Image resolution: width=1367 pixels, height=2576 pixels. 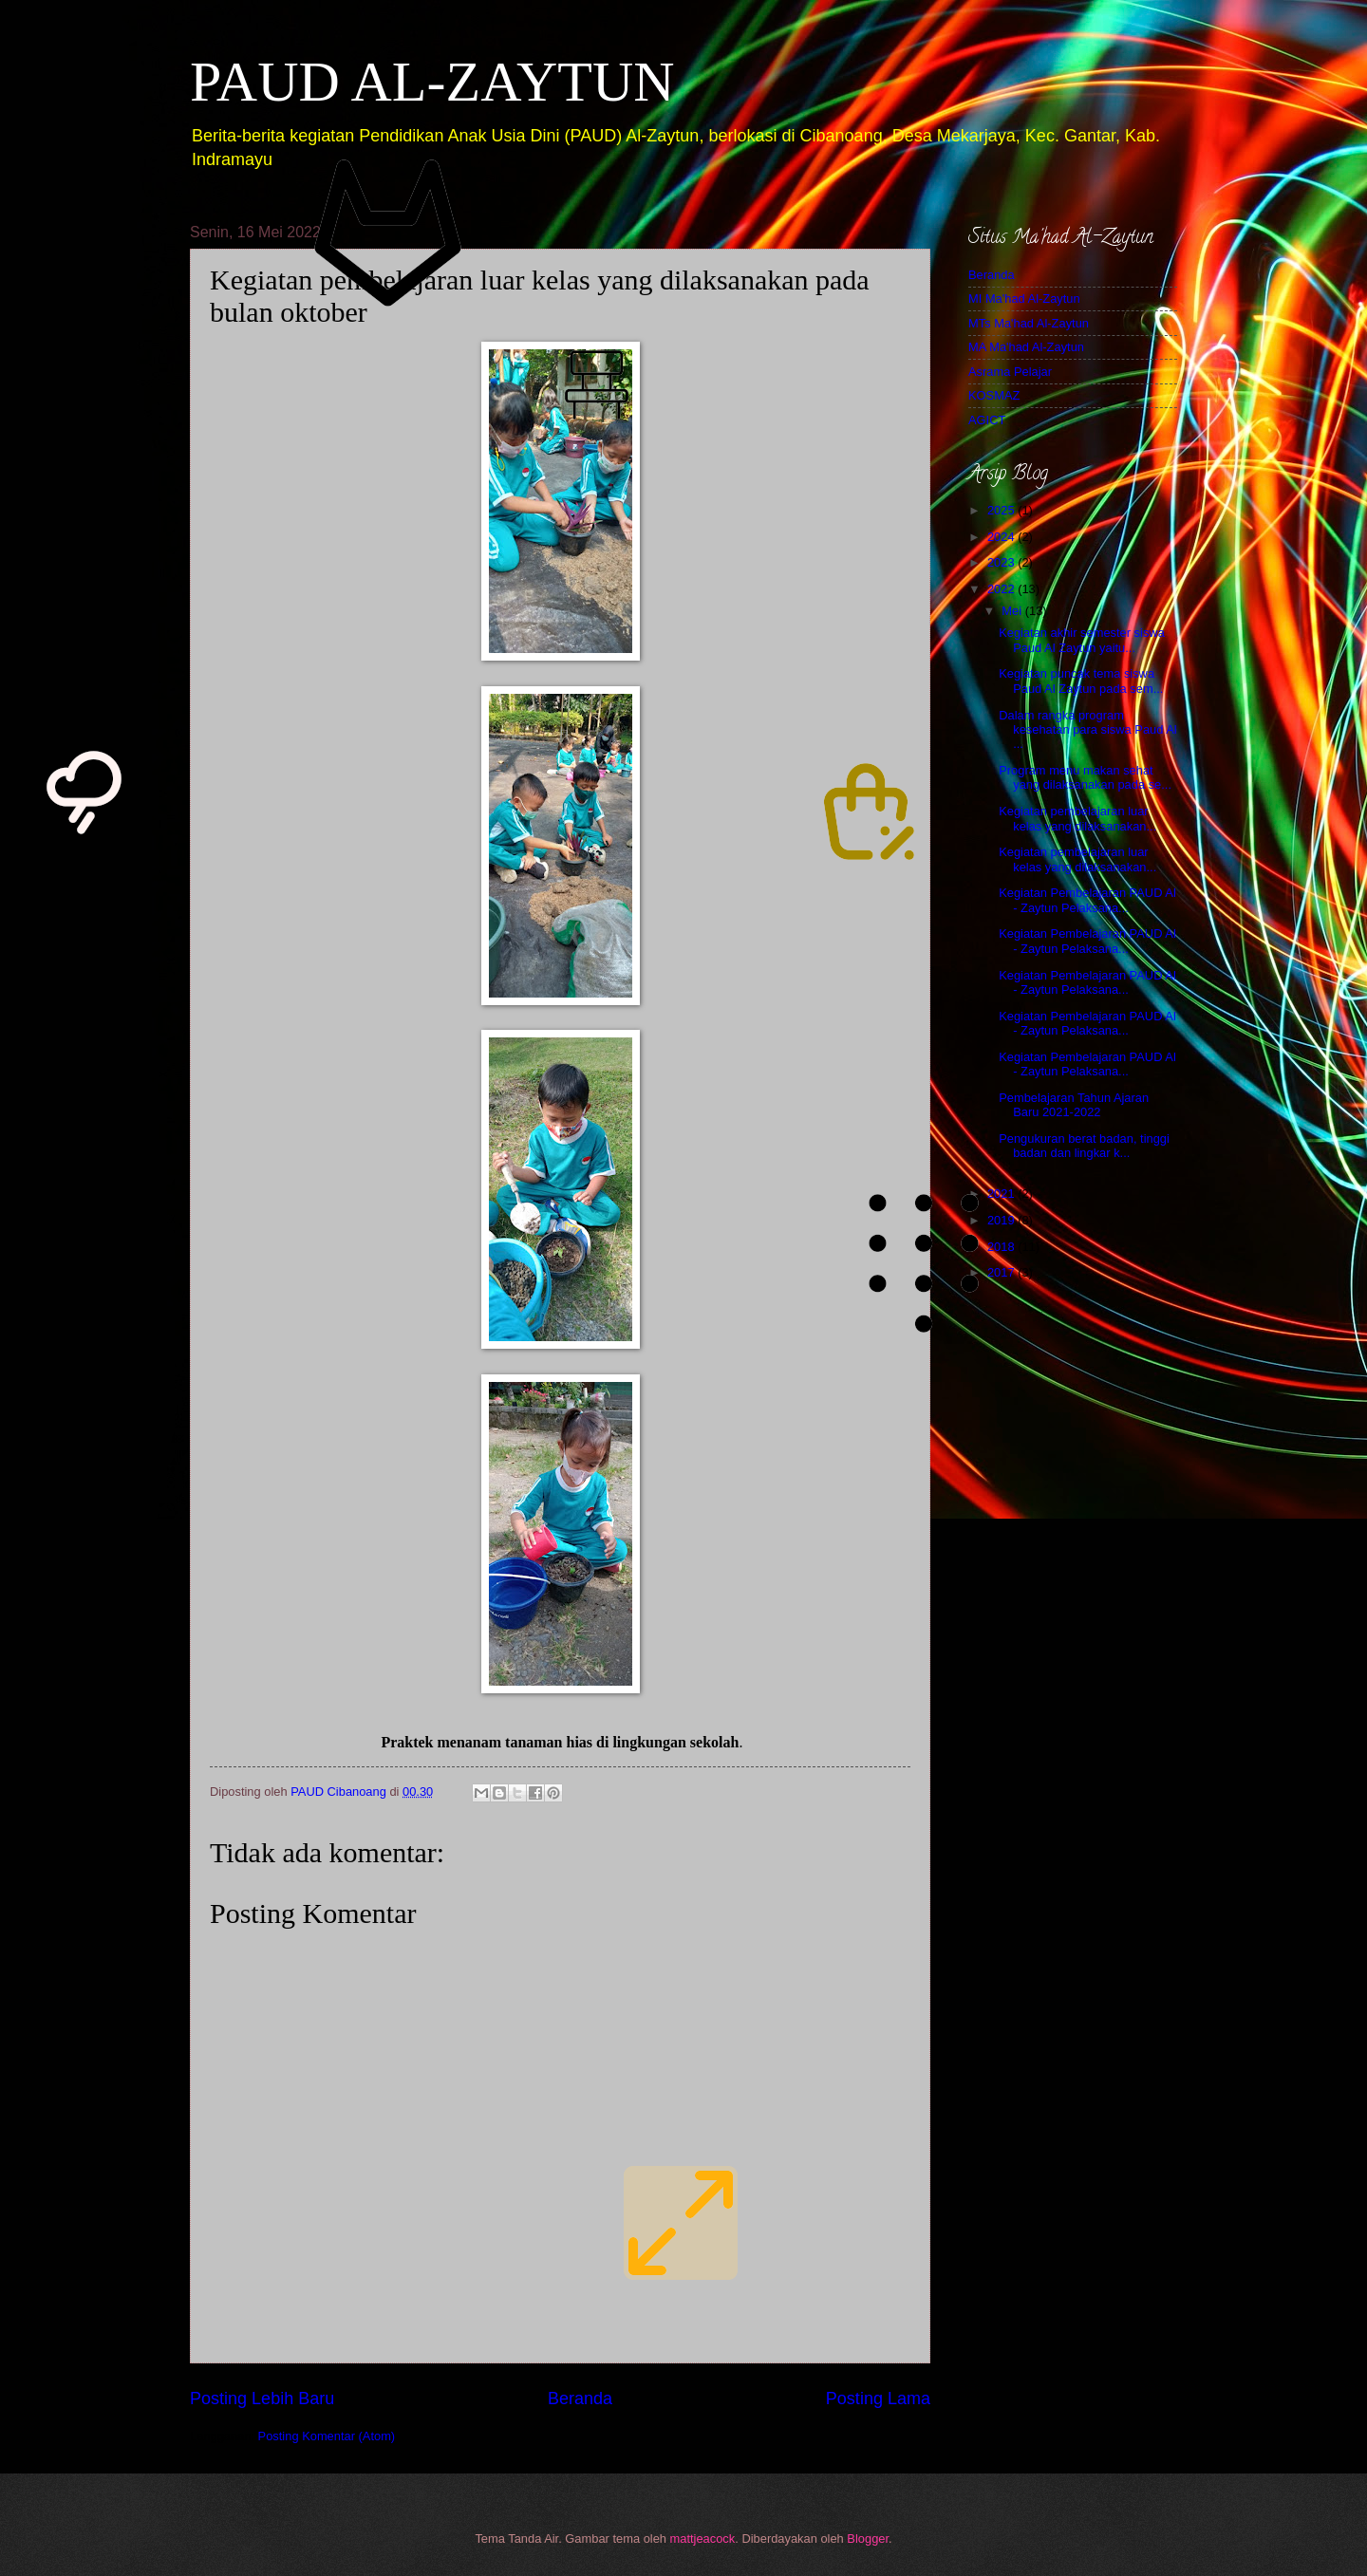 I want to click on expand to full screen, so click(x=681, y=2223).